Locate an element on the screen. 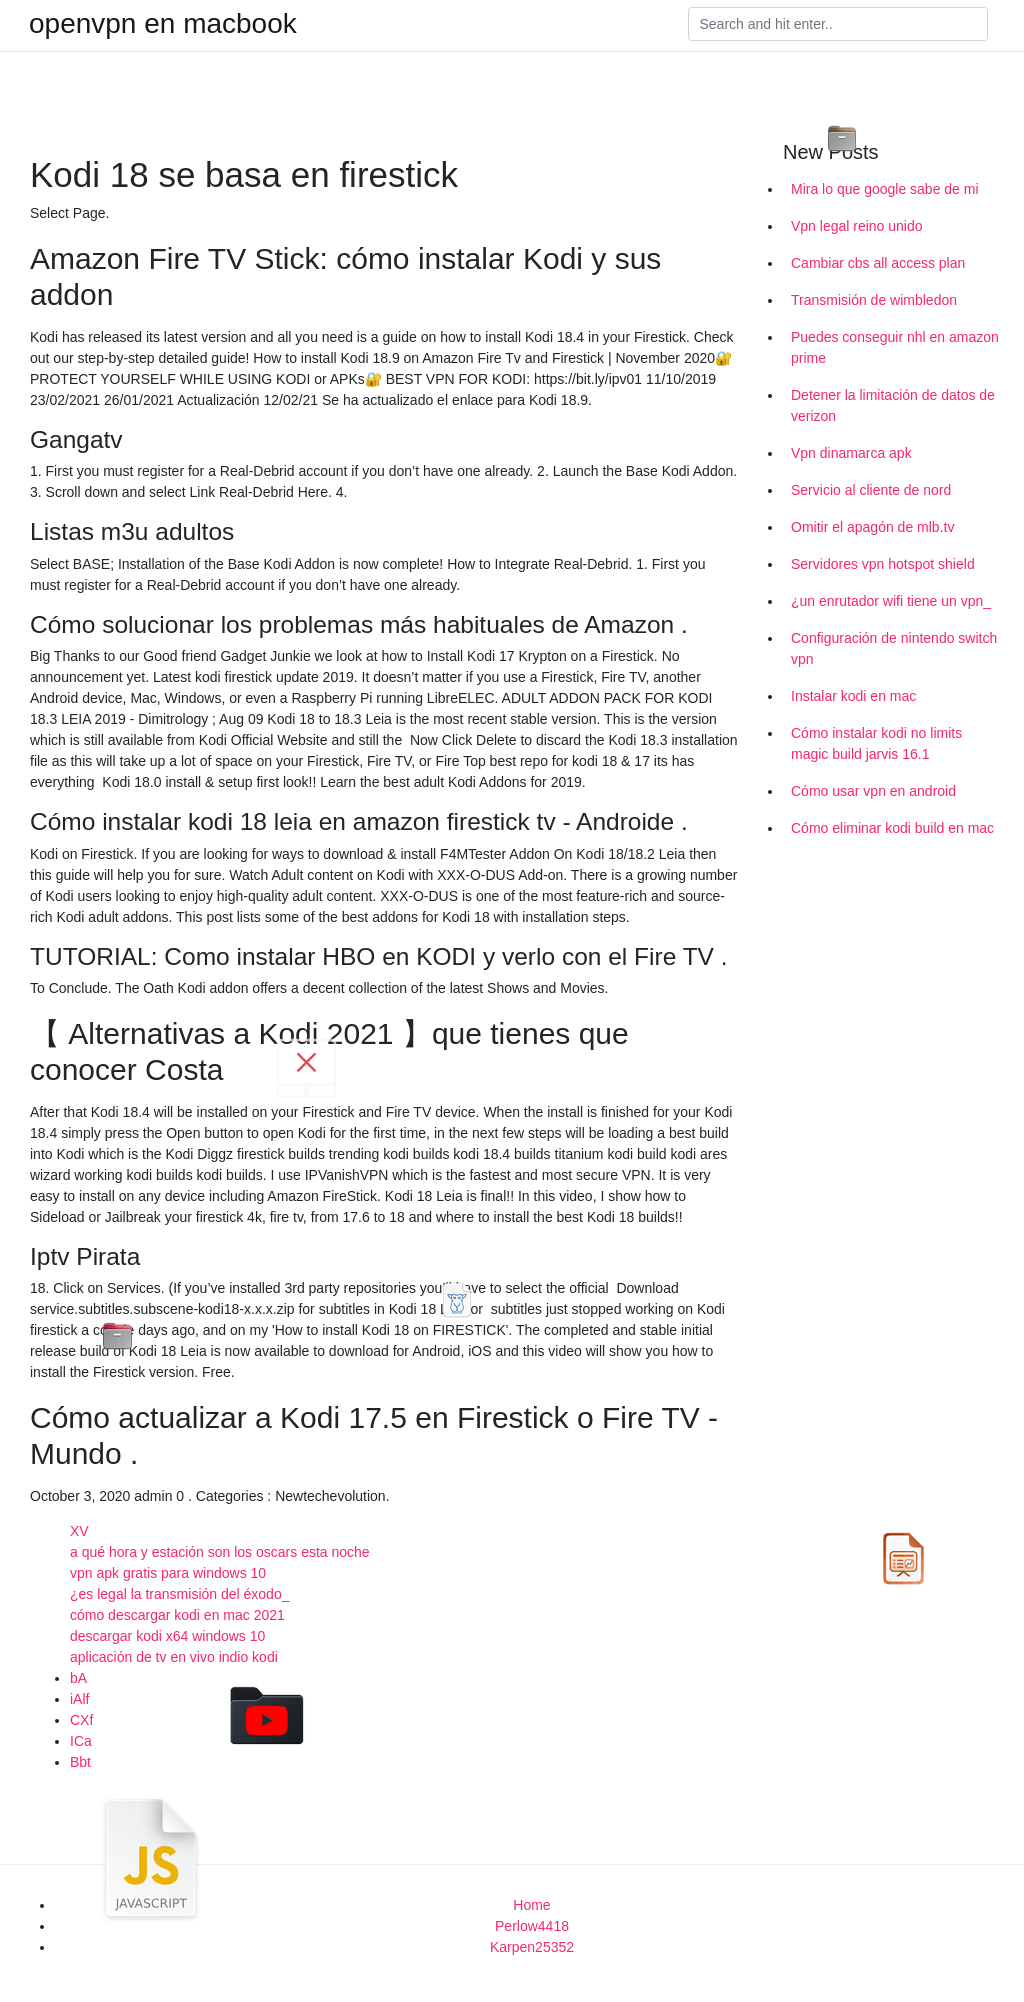 The height and width of the screenshot is (2002, 1024). open folder containing youtube downloads is located at coordinates (266, 1717).